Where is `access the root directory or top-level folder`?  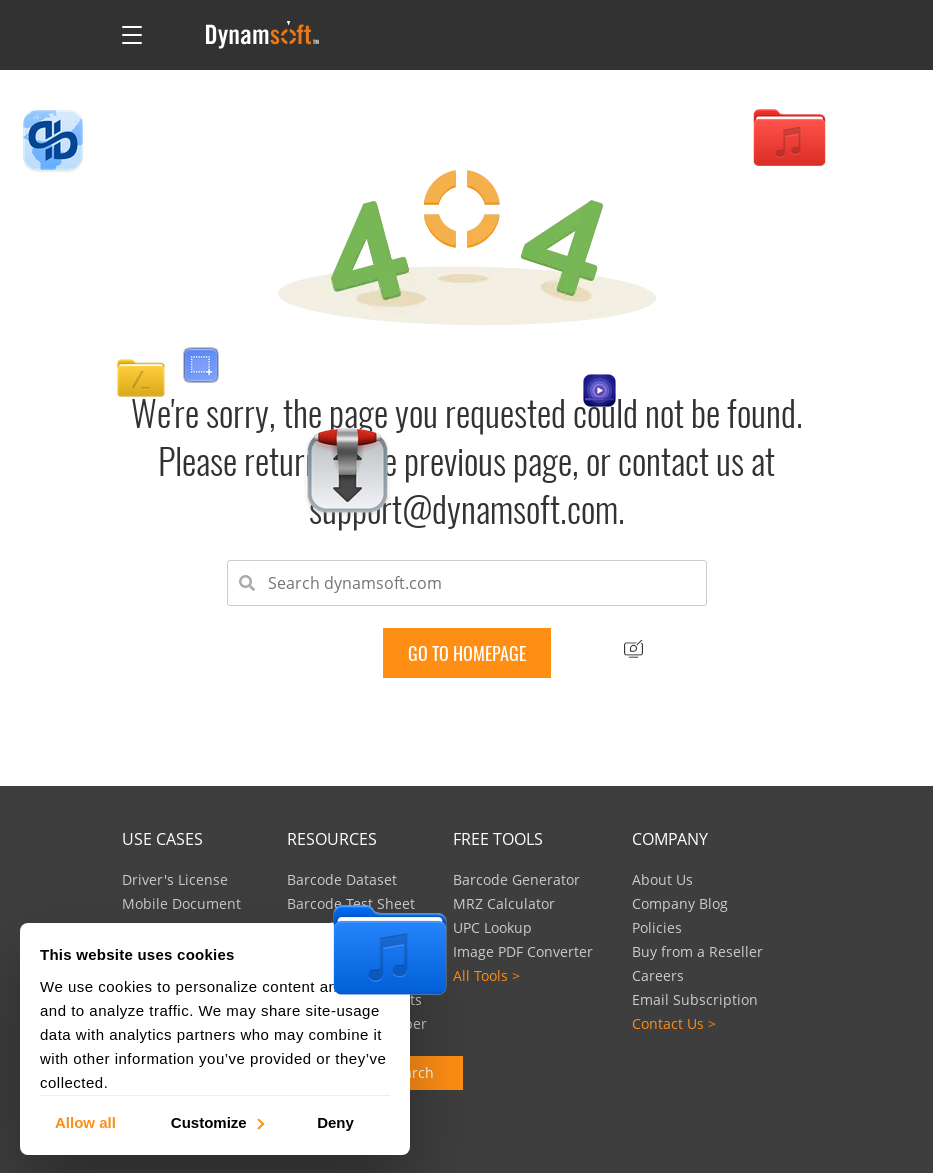
access the root directory or top-level folder is located at coordinates (141, 378).